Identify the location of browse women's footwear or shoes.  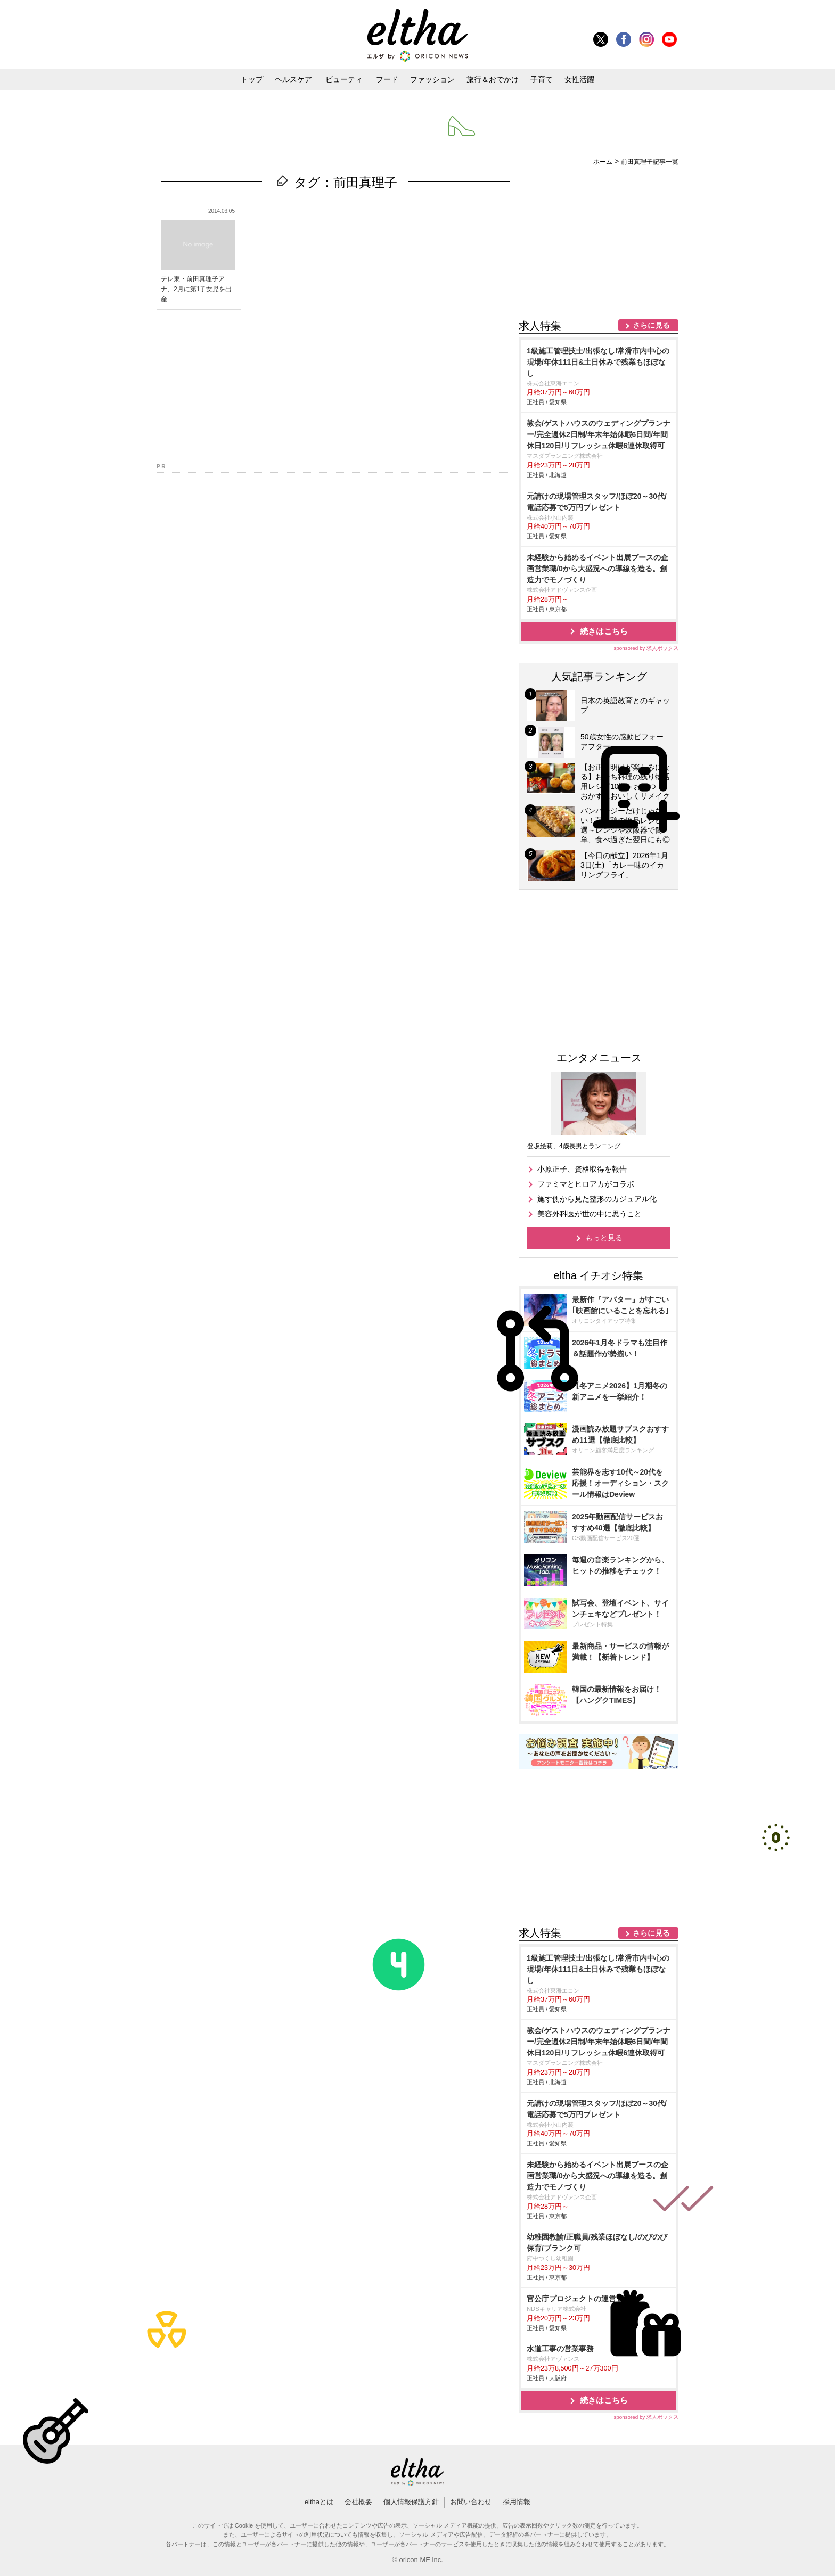
(460, 127).